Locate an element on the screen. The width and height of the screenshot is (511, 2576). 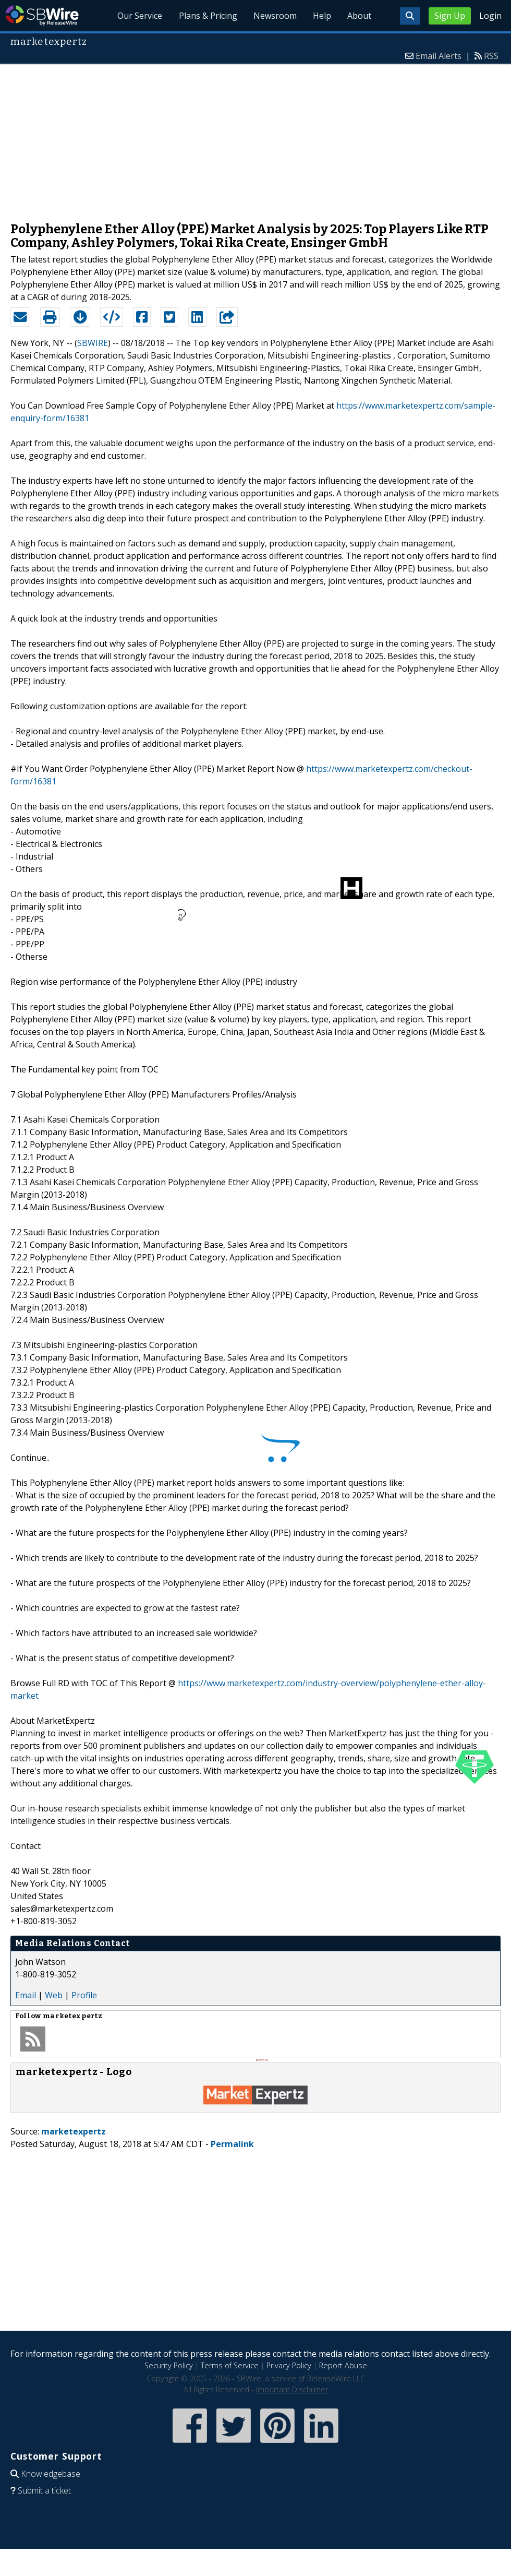
open jabber messaging app is located at coordinates (182, 915).